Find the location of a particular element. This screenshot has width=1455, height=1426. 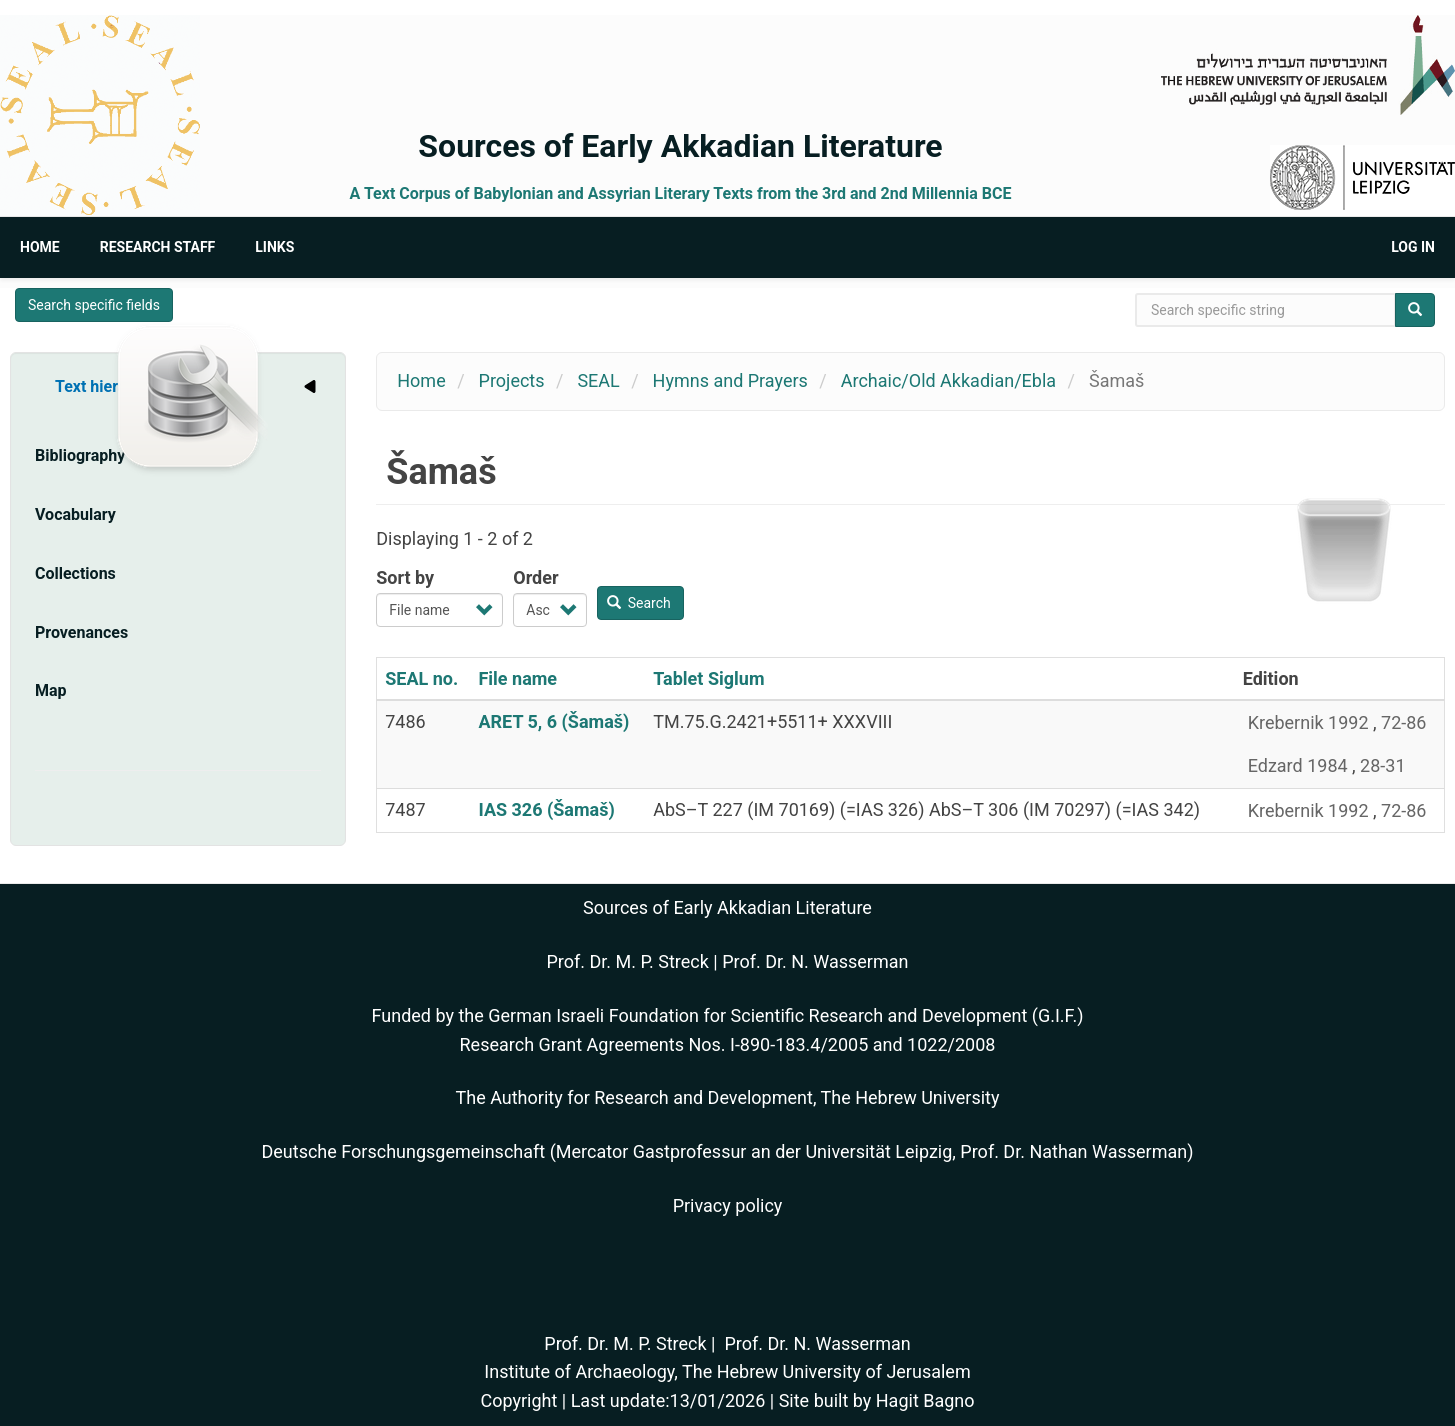

empty trash bin ready to receive deleted files is located at coordinates (1344, 549).